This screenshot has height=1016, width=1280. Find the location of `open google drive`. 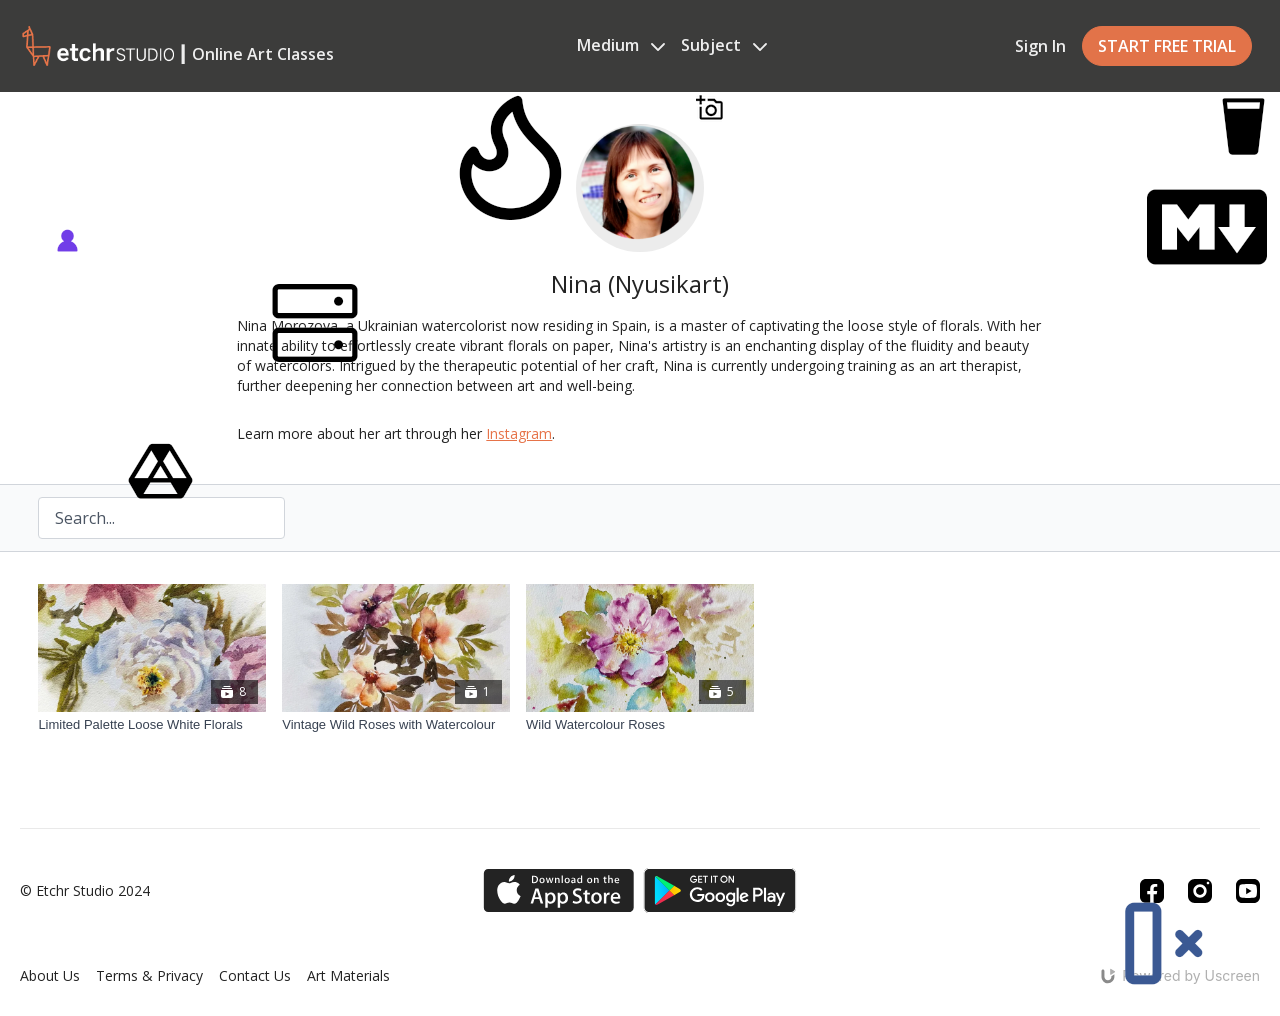

open google drive is located at coordinates (160, 473).